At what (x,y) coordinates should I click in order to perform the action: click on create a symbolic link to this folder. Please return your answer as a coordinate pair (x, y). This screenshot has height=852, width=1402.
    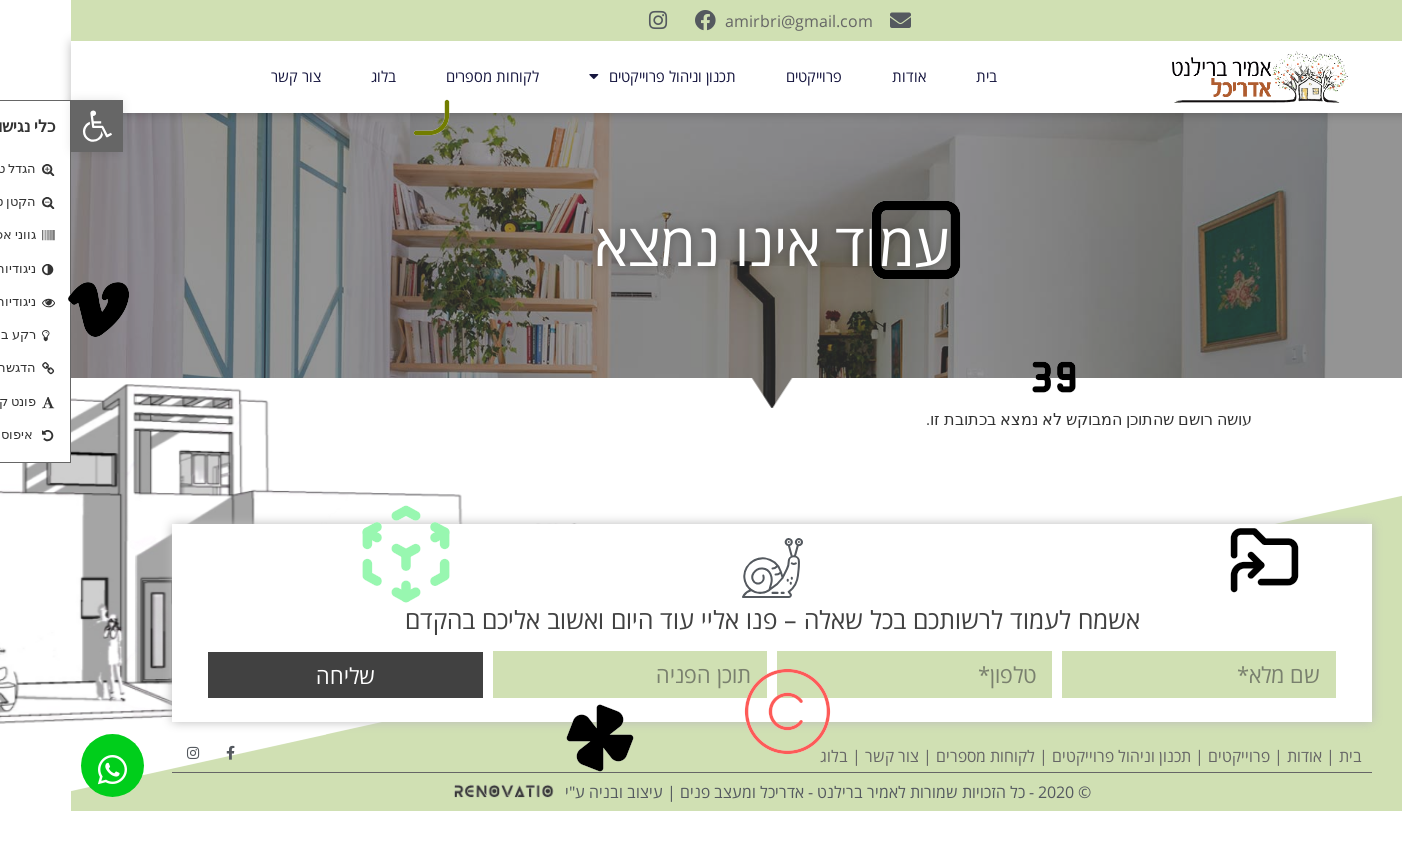
    Looking at the image, I should click on (1264, 558).